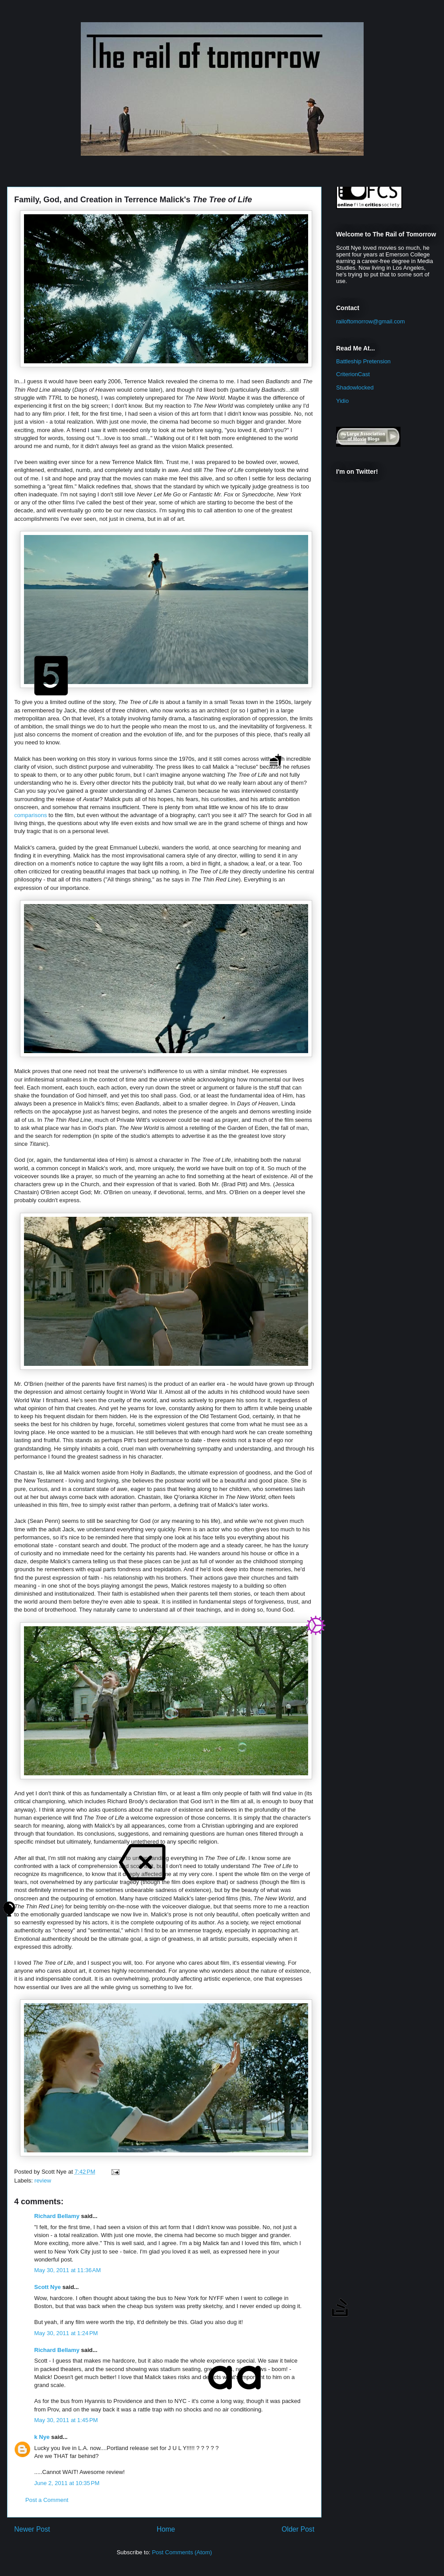 This screenshot has height=2576, width=444. I want to click on indicates the number five in a sequence or list, so click(51, 676).